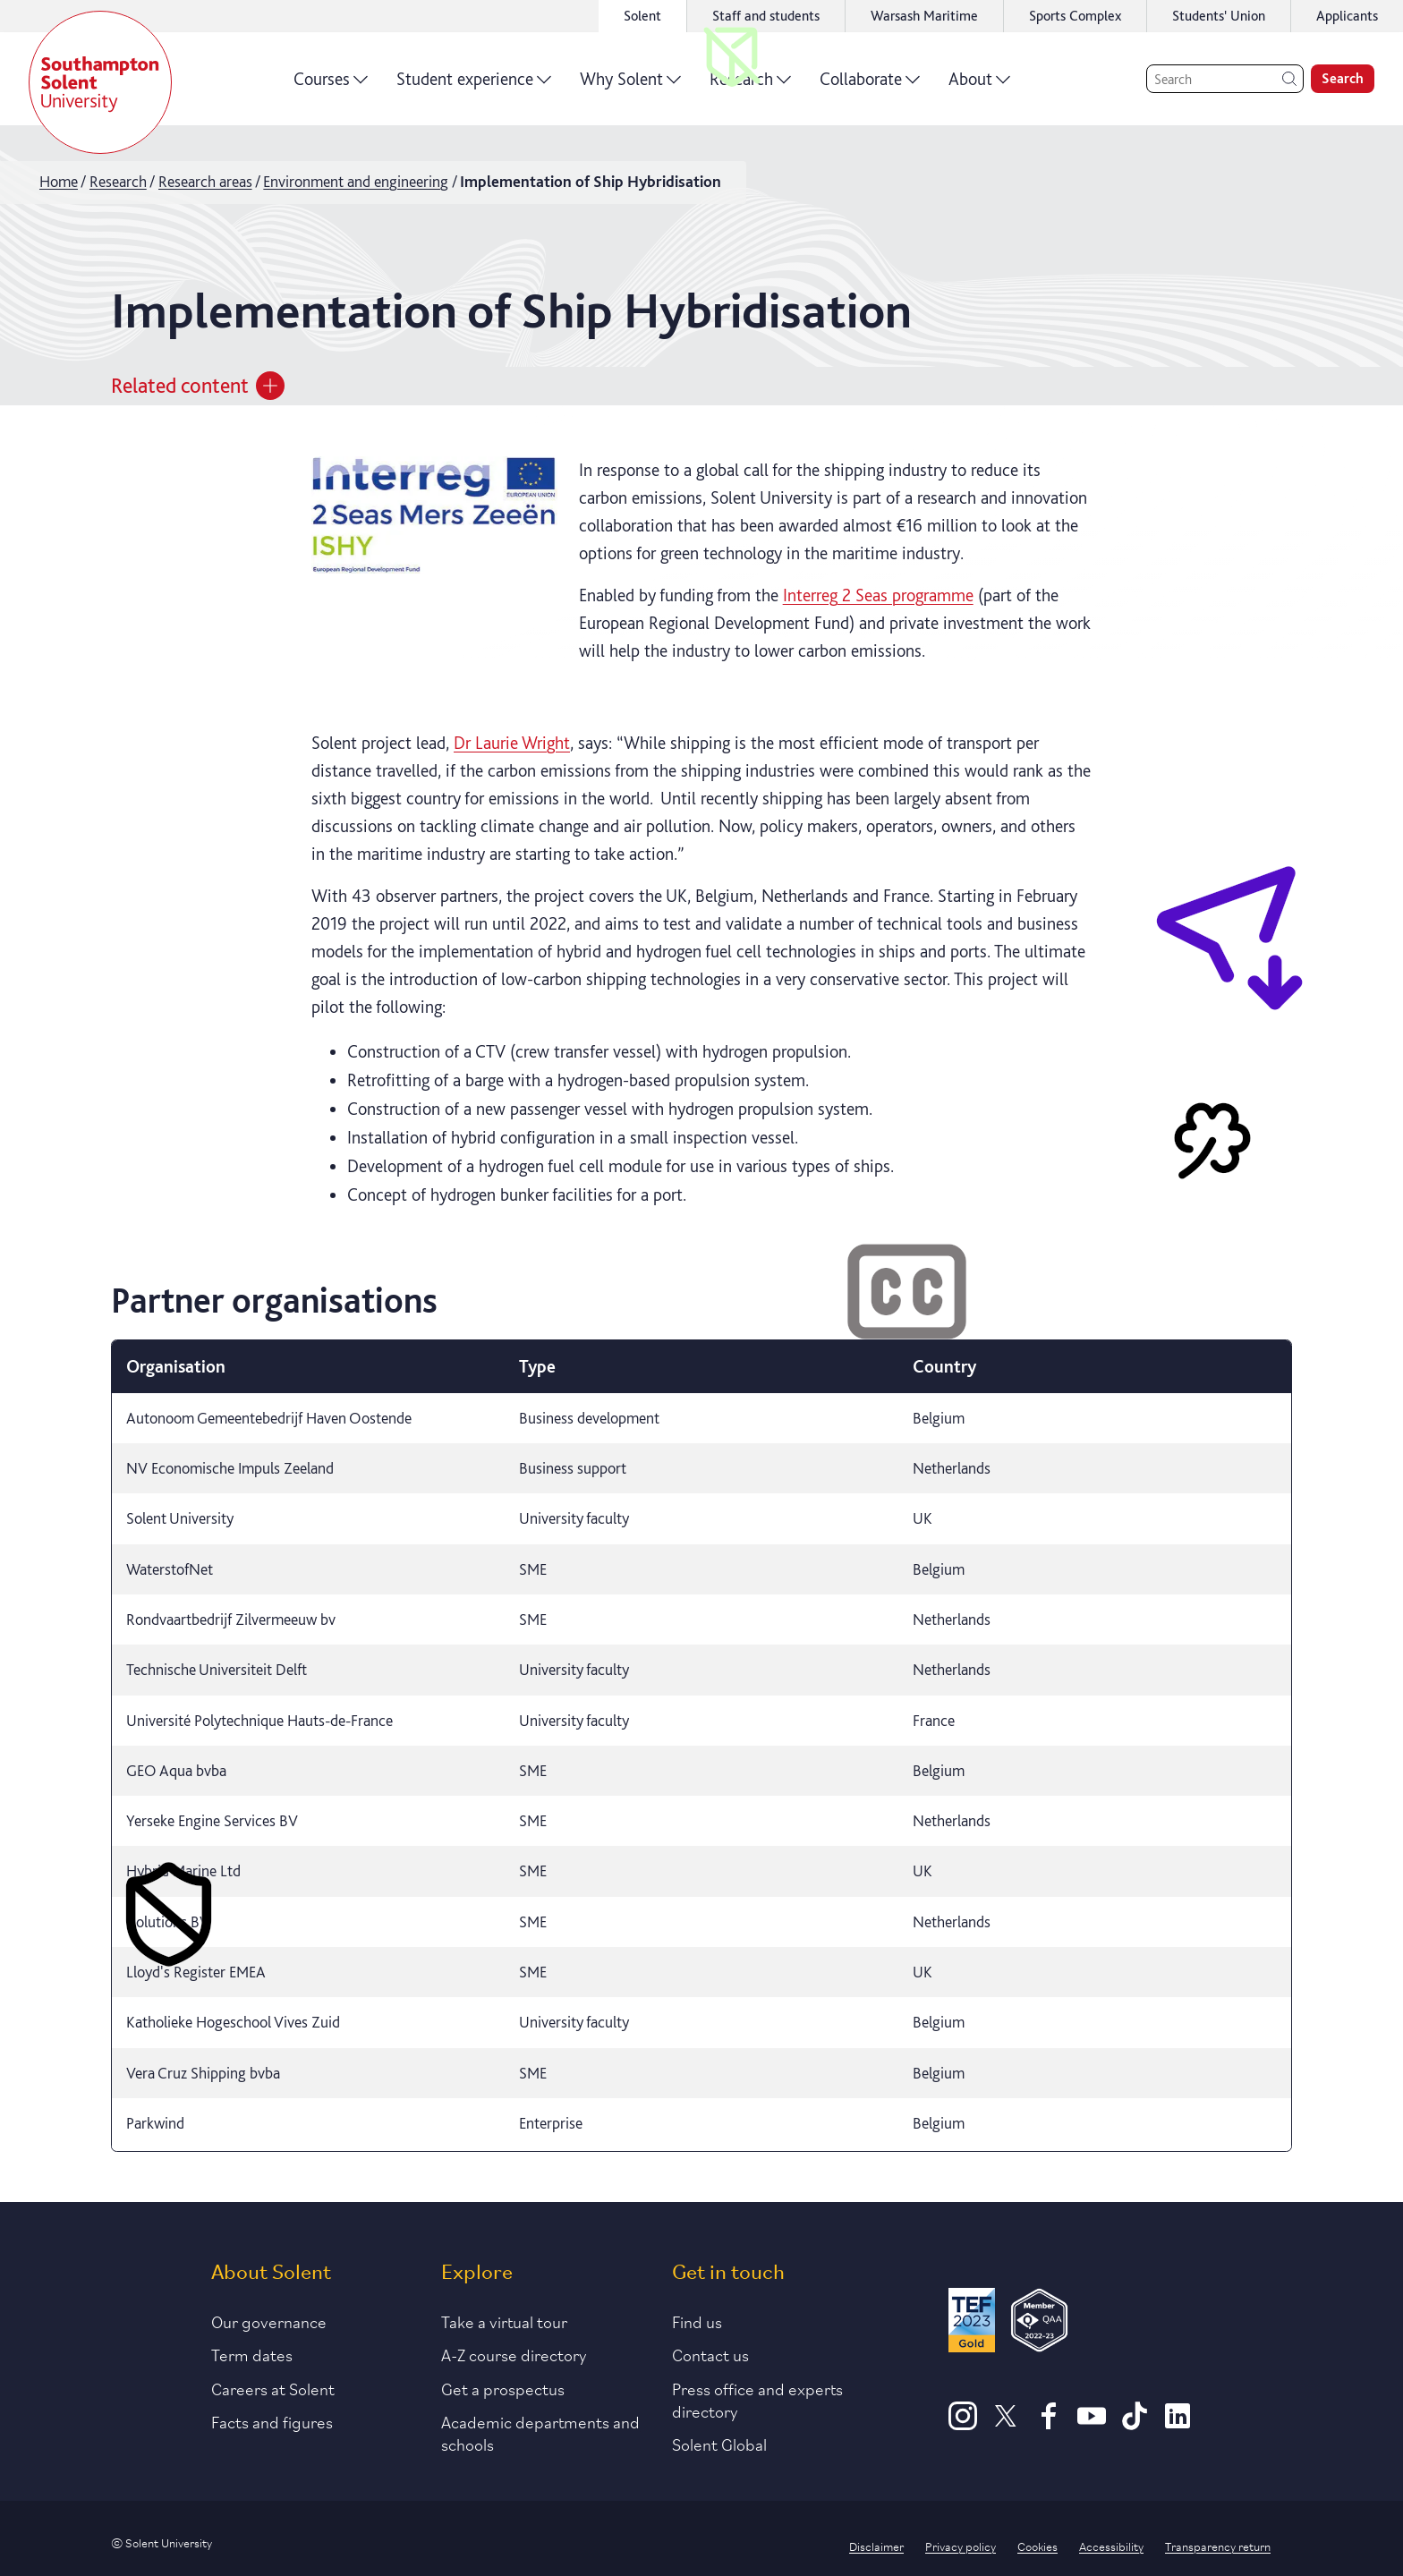  What do you see at coordinates (732, 55) in the screenshot?
I see `disable light refraction or spectrum effects` at bounding box center [732, 55].